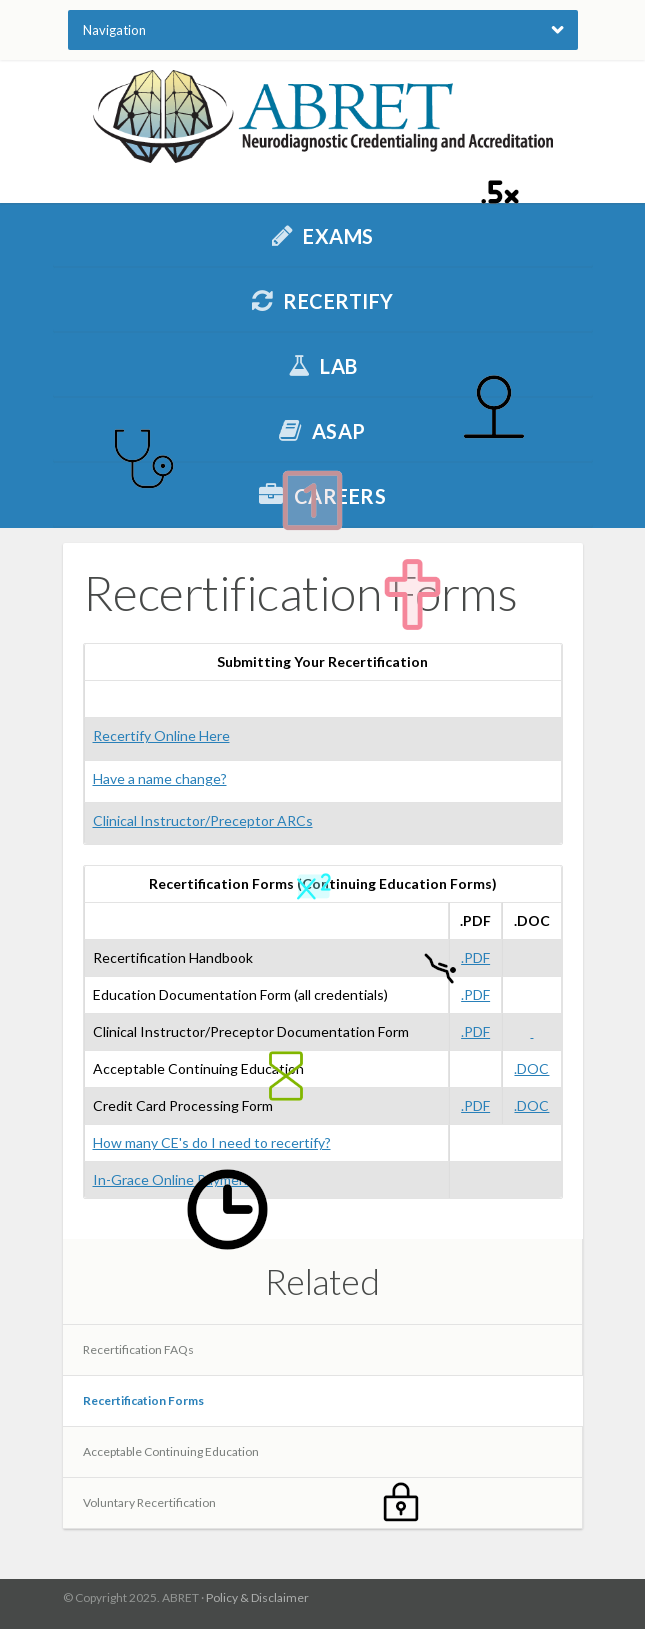  I want to click on format text as superscript, so click(312, 887).